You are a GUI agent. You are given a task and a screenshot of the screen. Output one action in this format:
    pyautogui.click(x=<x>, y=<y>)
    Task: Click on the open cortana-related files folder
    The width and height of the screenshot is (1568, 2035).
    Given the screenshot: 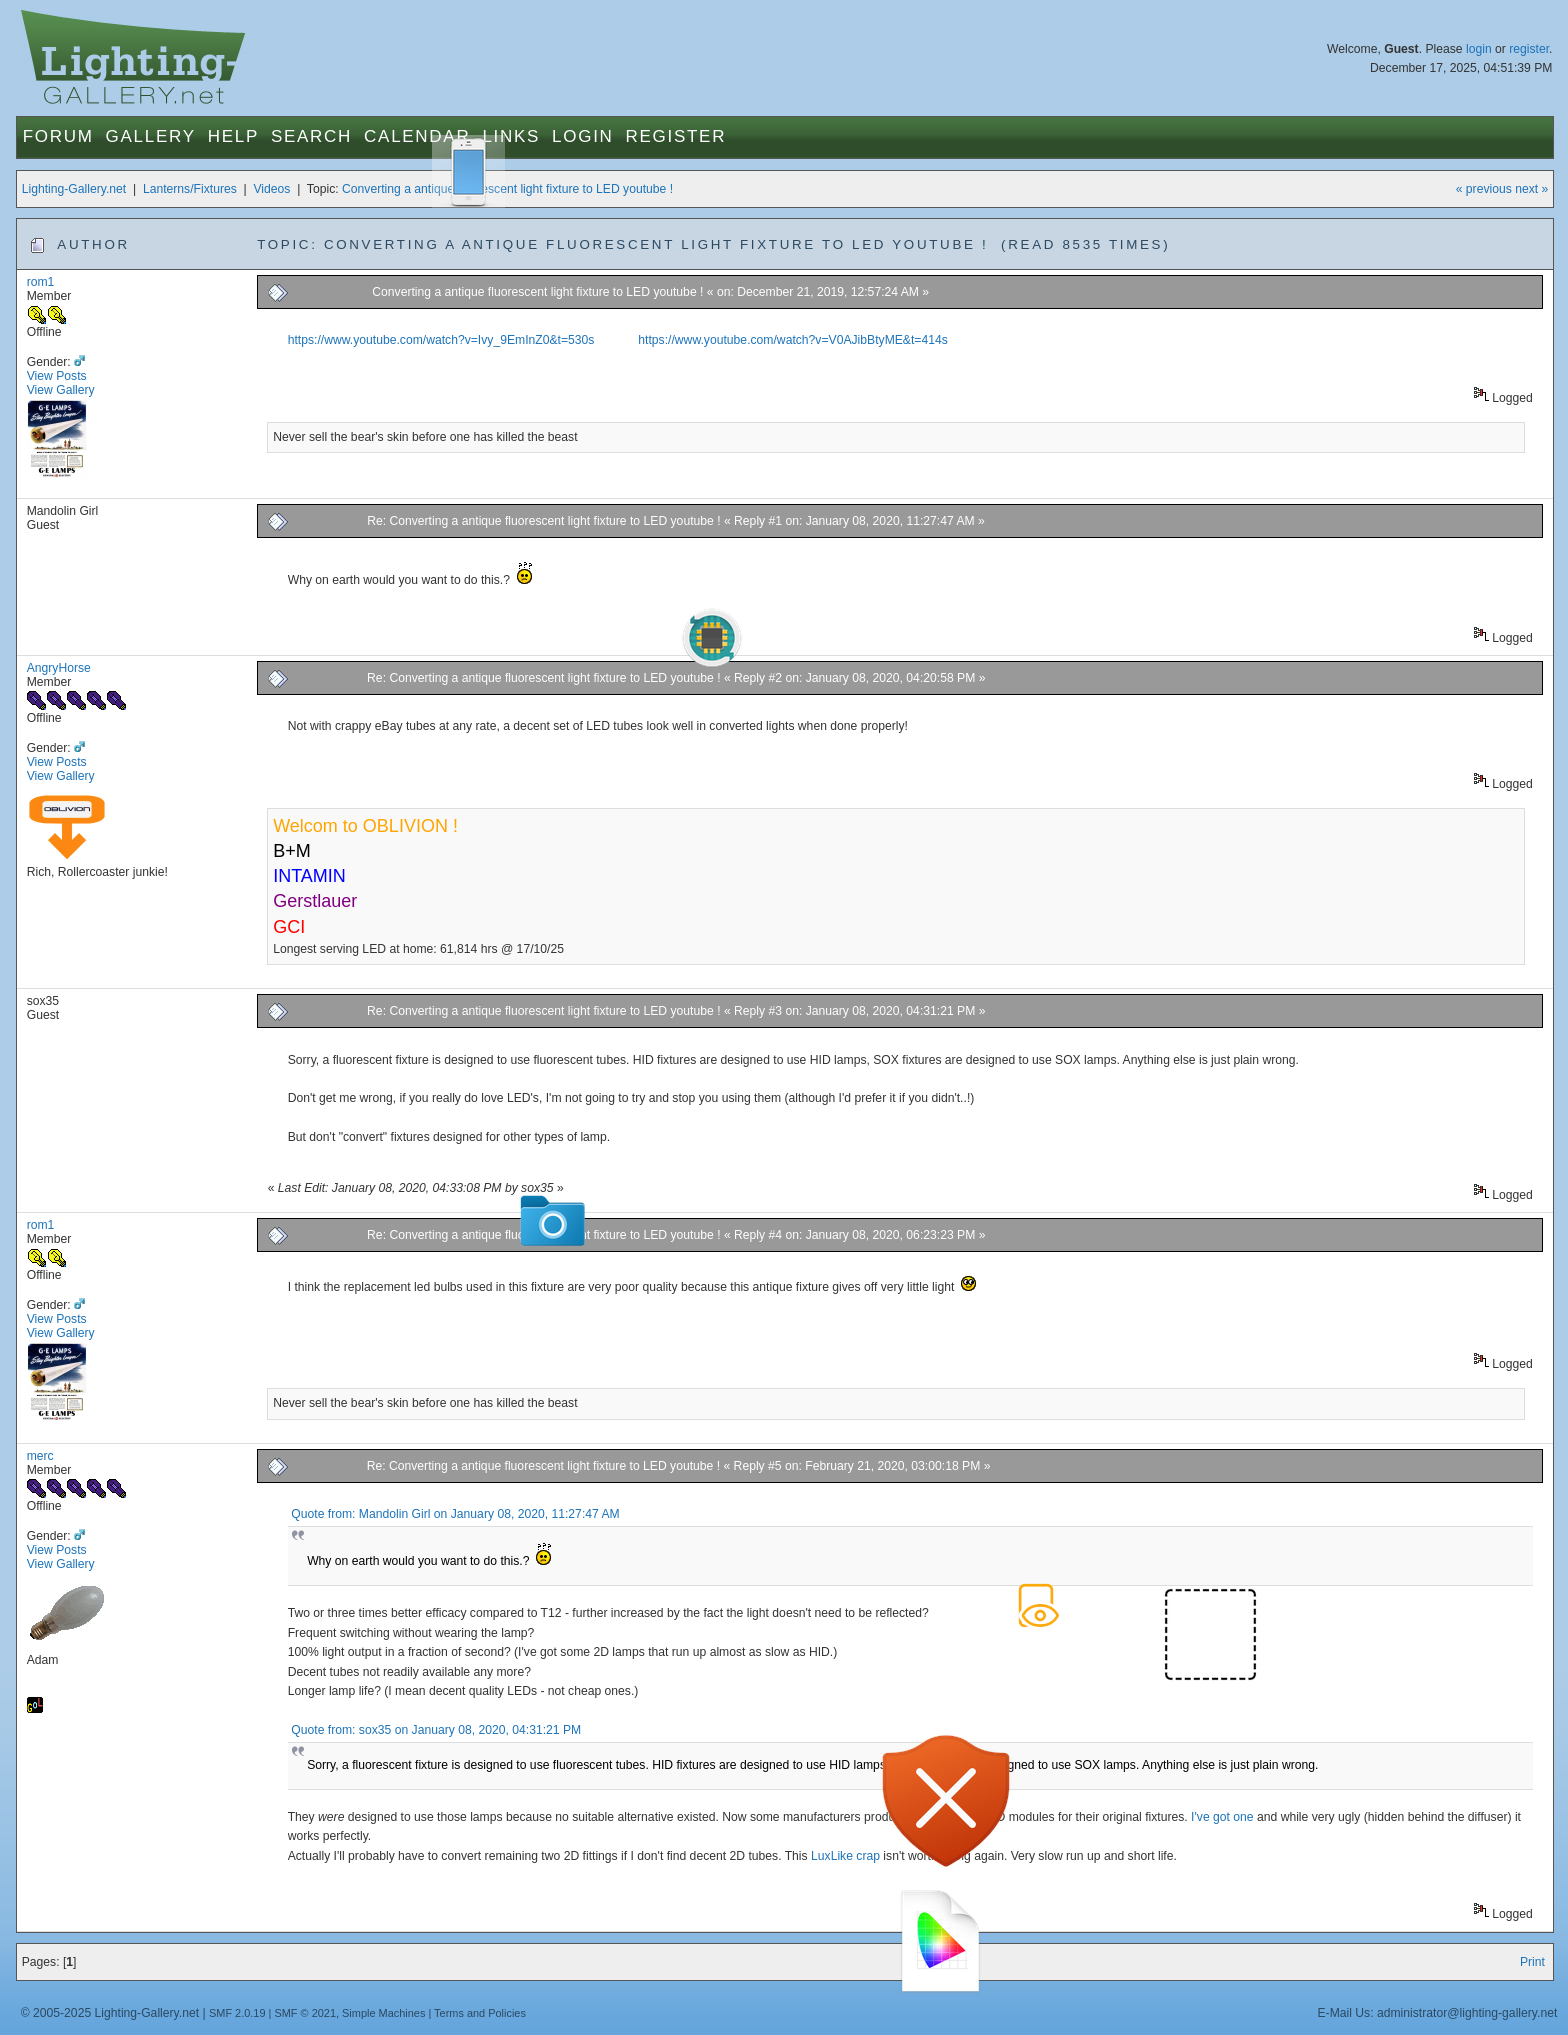 What is the action you would take?
    pyautogui.click(x=552, y=1222)
    